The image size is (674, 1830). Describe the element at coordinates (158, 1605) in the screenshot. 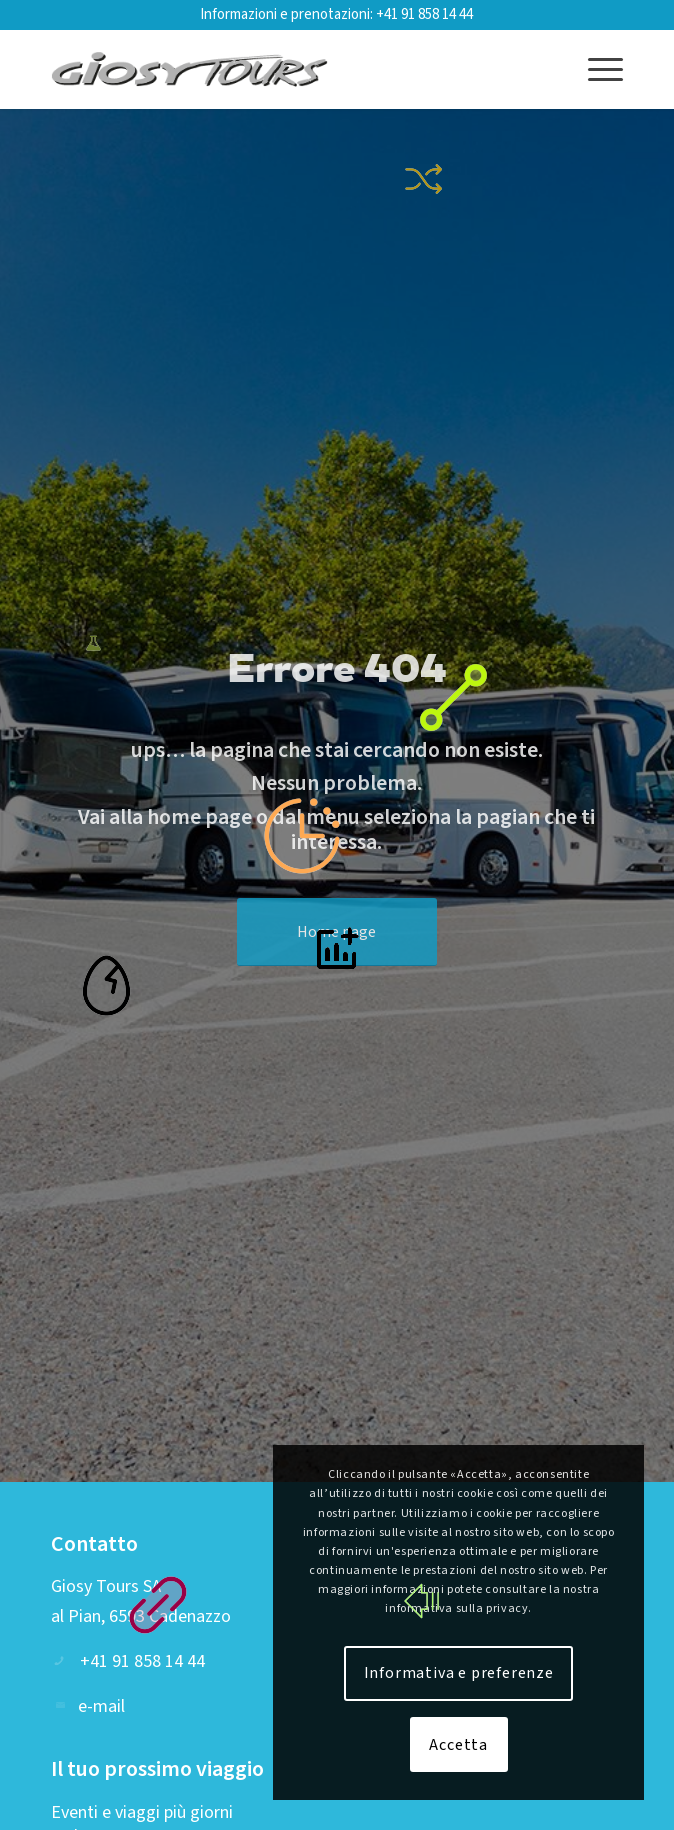

I see `copy link to clipboard` at that location.